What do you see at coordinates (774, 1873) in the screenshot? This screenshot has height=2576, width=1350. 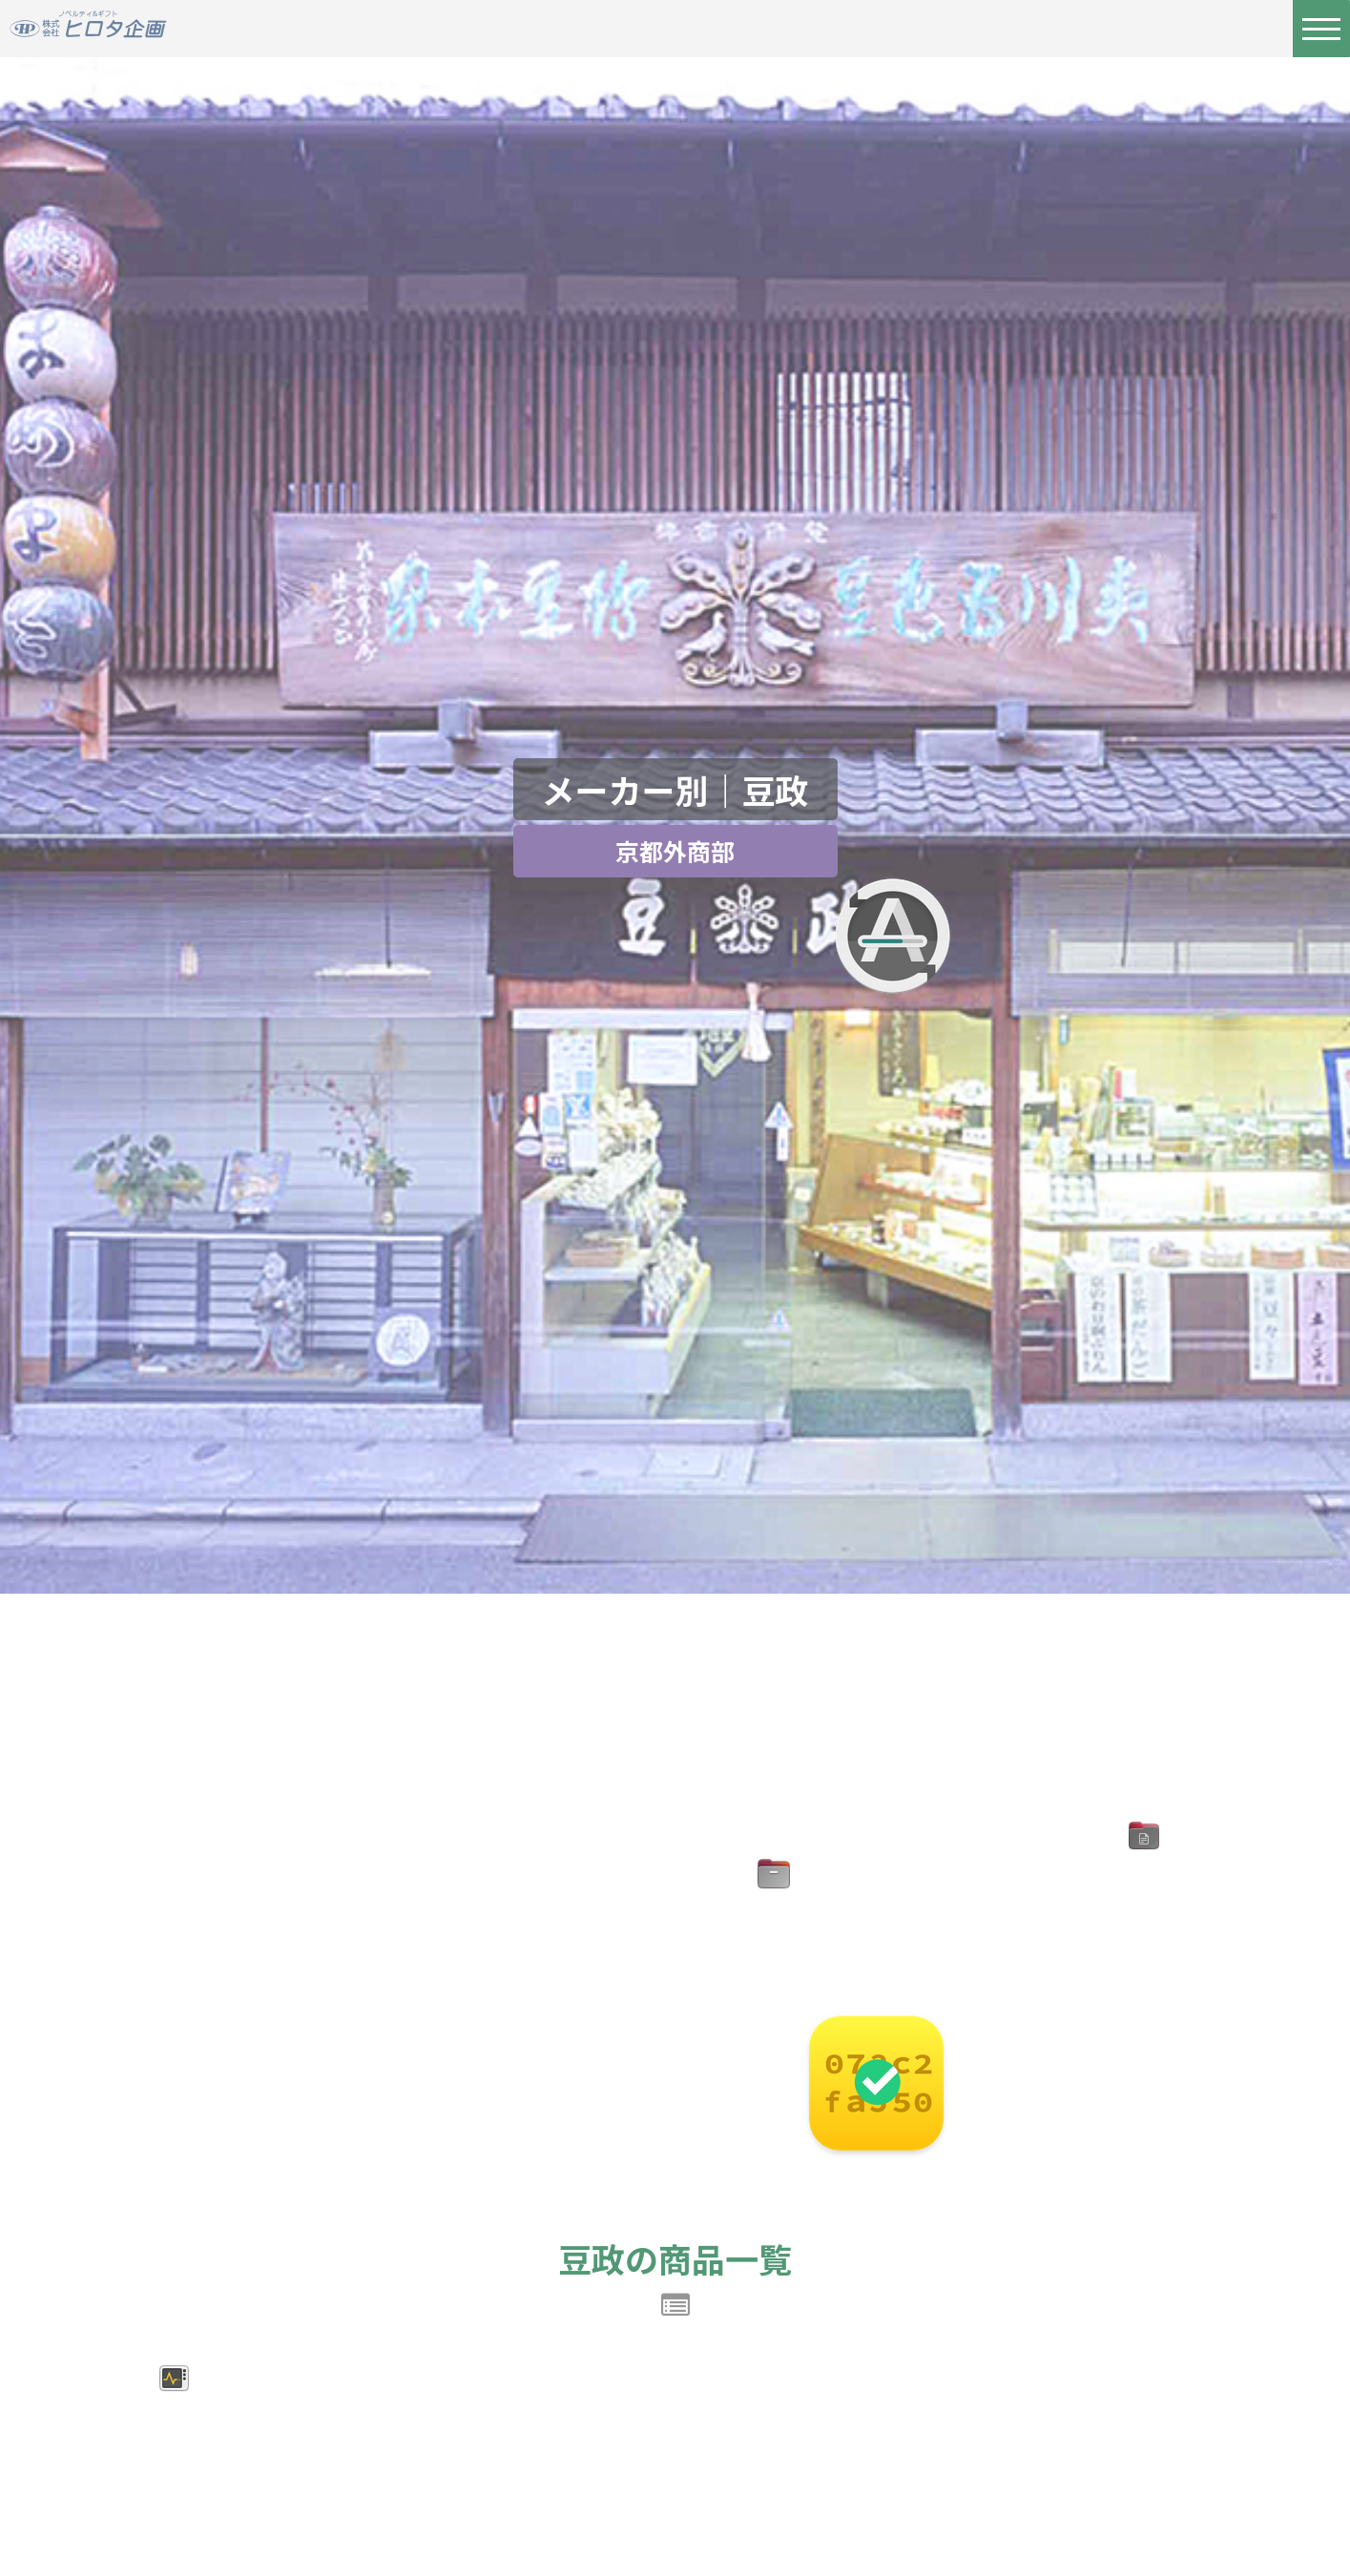 I see `open the file manager application` at bounding box center [774, 1873].